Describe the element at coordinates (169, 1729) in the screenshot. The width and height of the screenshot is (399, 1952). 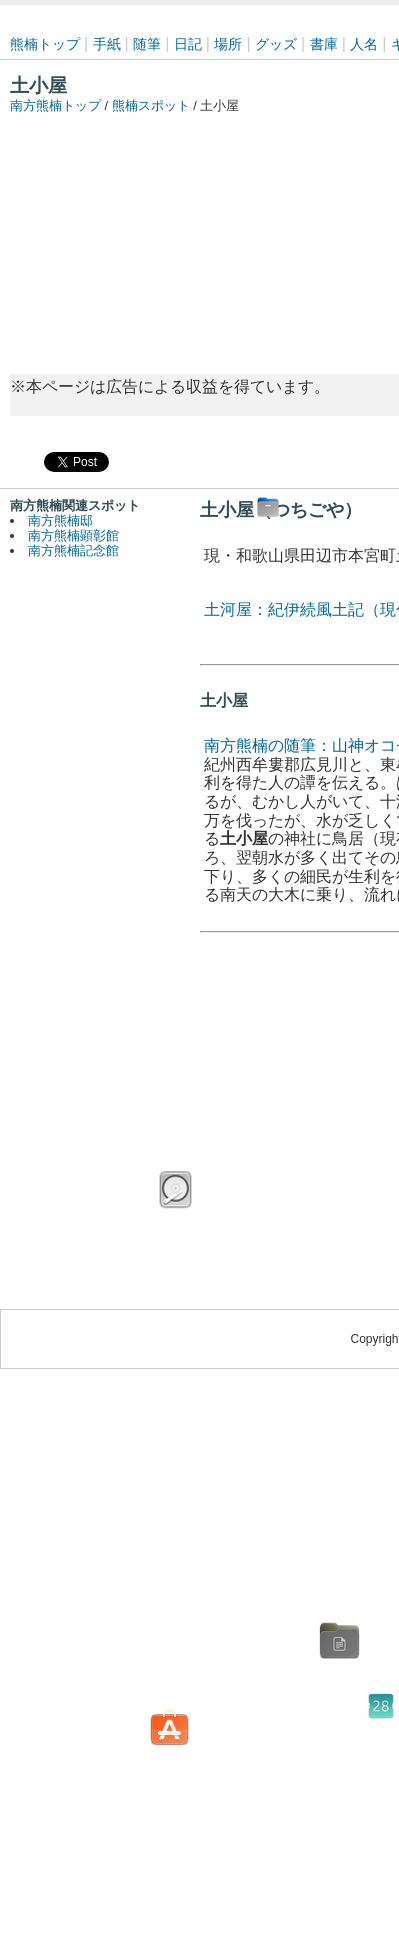
I see `open the software center to browse and install apps` at that location.